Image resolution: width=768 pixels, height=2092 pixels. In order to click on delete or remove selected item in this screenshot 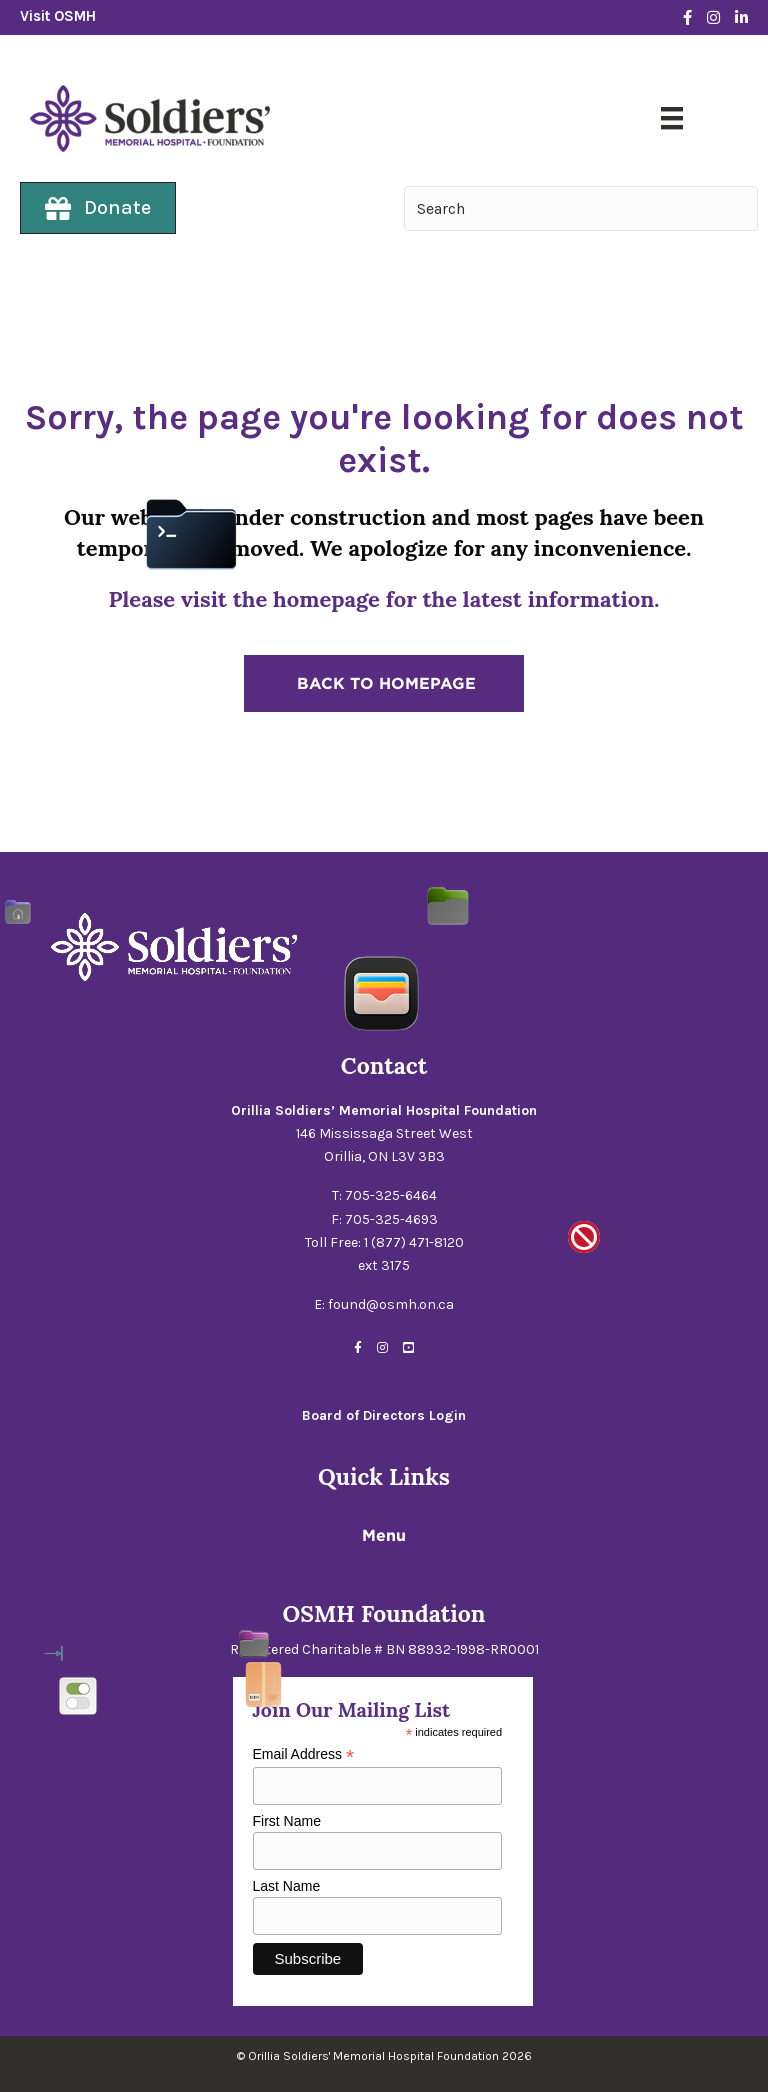, I will do `click(584, 1237)`.